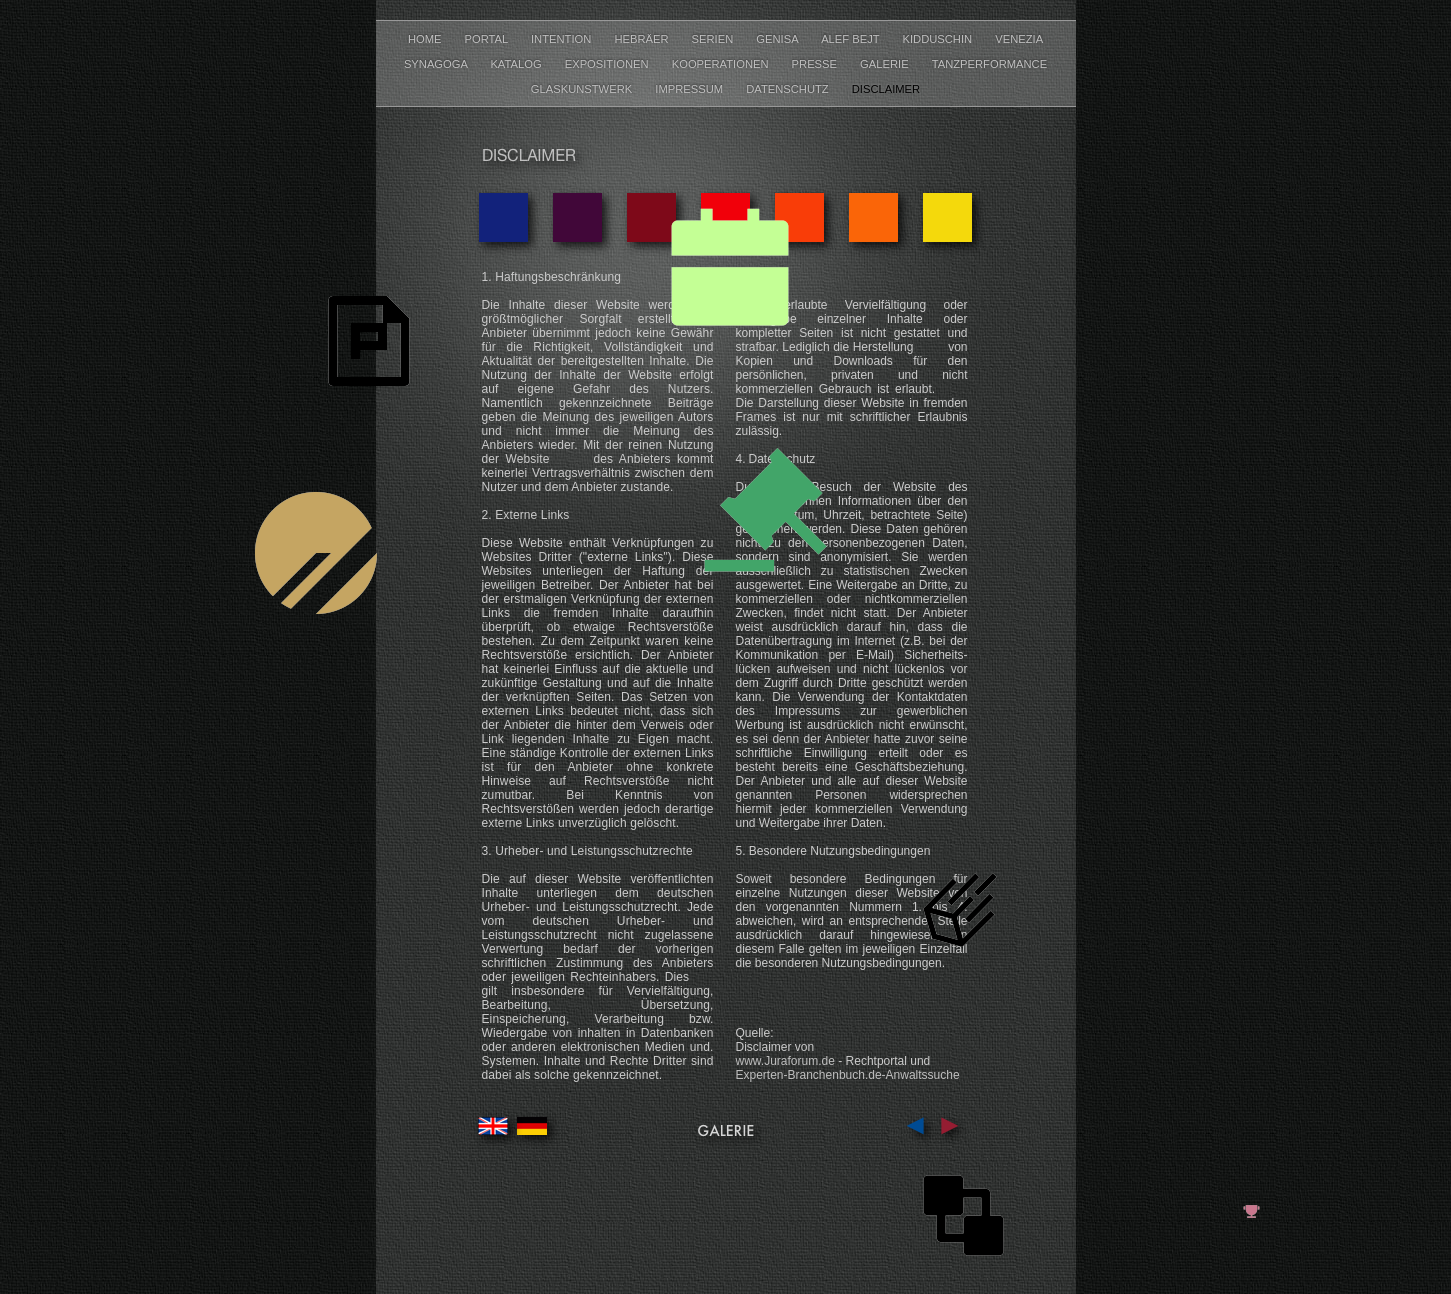 This screenshot has height=1294, width=1451. What do you see at coordinates (1251, 1211) in the screenshot?
I see `view achievements or awards` at bounding box center [1251, 1211].